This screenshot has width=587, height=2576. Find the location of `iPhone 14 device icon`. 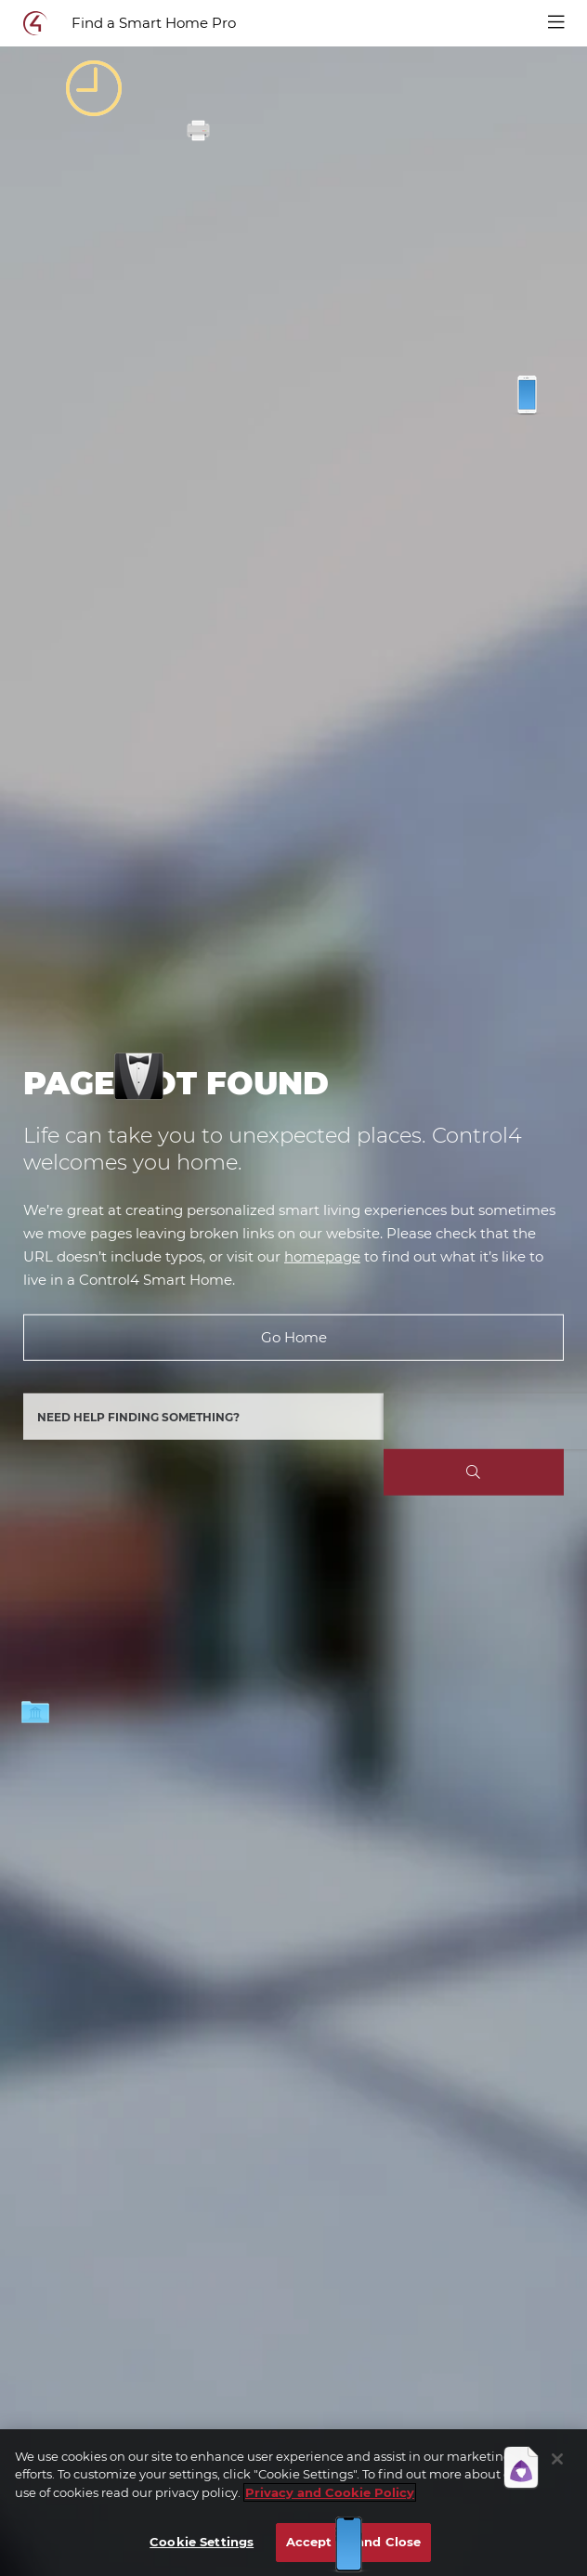

iPhone 14 device icon is located at coordinates (348, 2544).